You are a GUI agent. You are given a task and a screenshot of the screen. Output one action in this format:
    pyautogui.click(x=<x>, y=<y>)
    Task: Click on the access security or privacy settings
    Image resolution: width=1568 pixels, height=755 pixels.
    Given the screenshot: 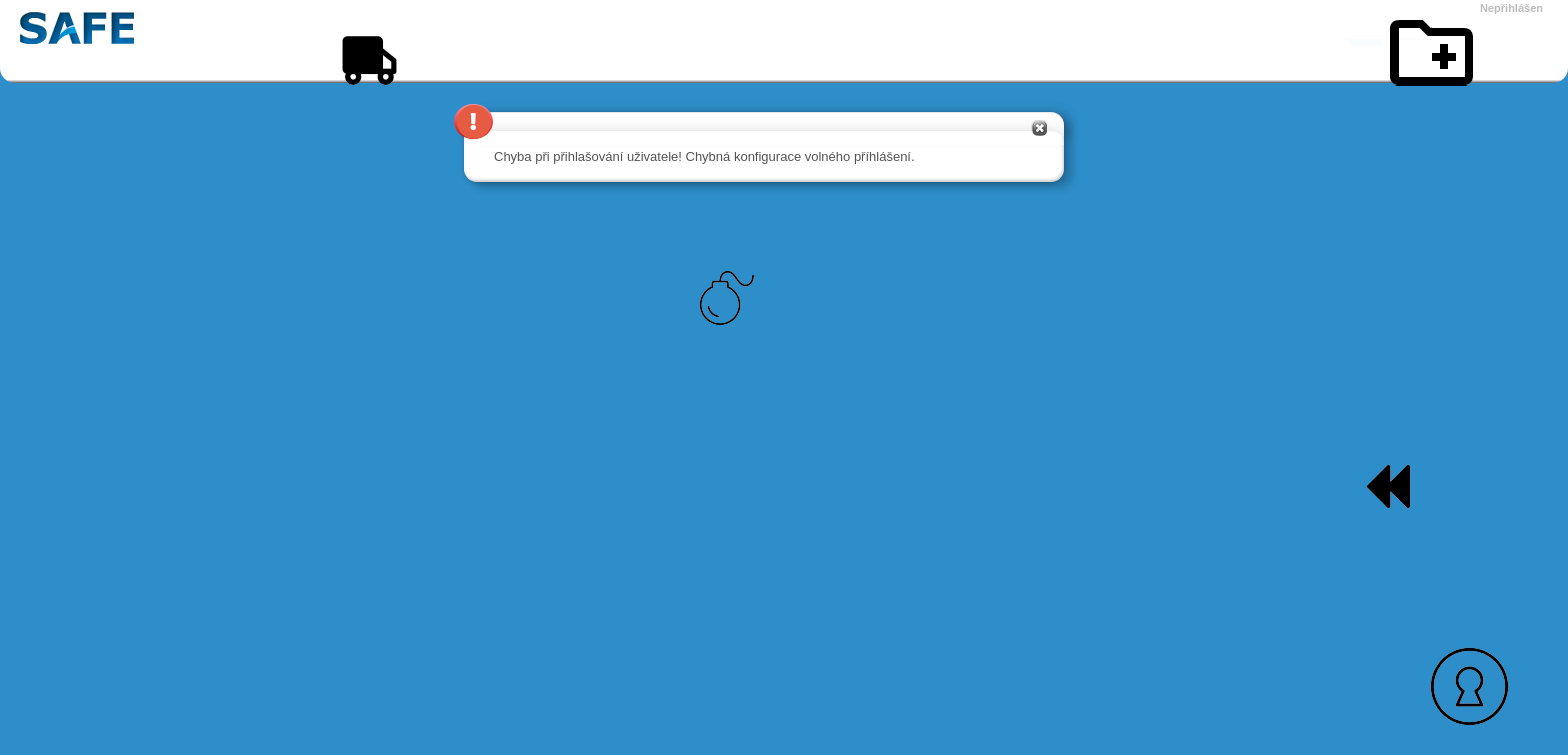 What is the action you would take?
    pyautogui.click(x=1469, y=686)
    